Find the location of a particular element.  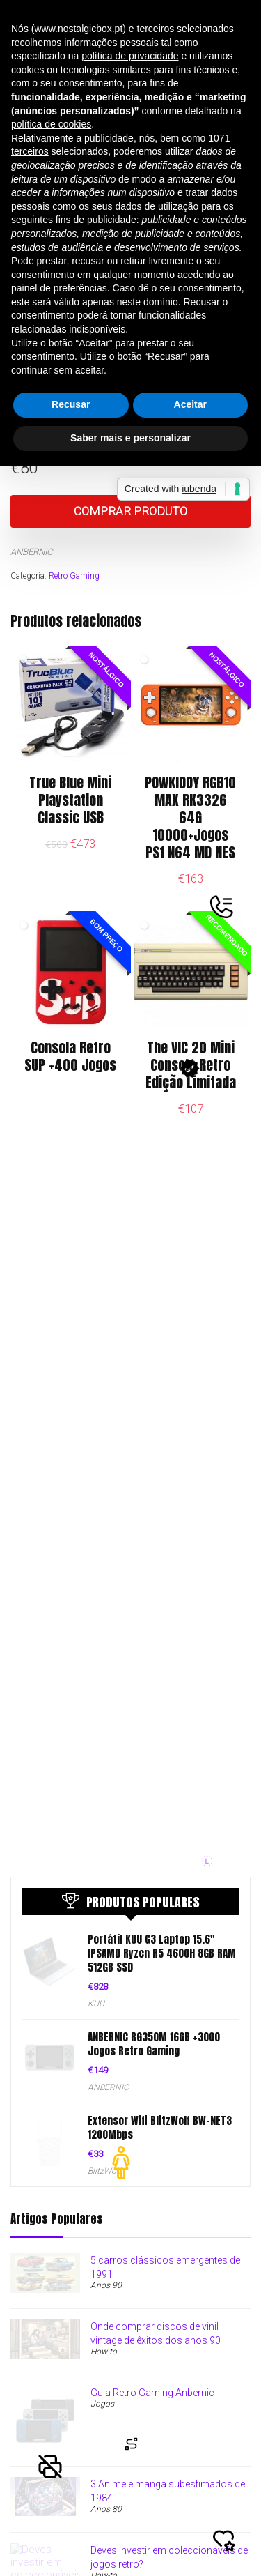

add item to favorites with priority rating is located at coordinates (223, 2540).